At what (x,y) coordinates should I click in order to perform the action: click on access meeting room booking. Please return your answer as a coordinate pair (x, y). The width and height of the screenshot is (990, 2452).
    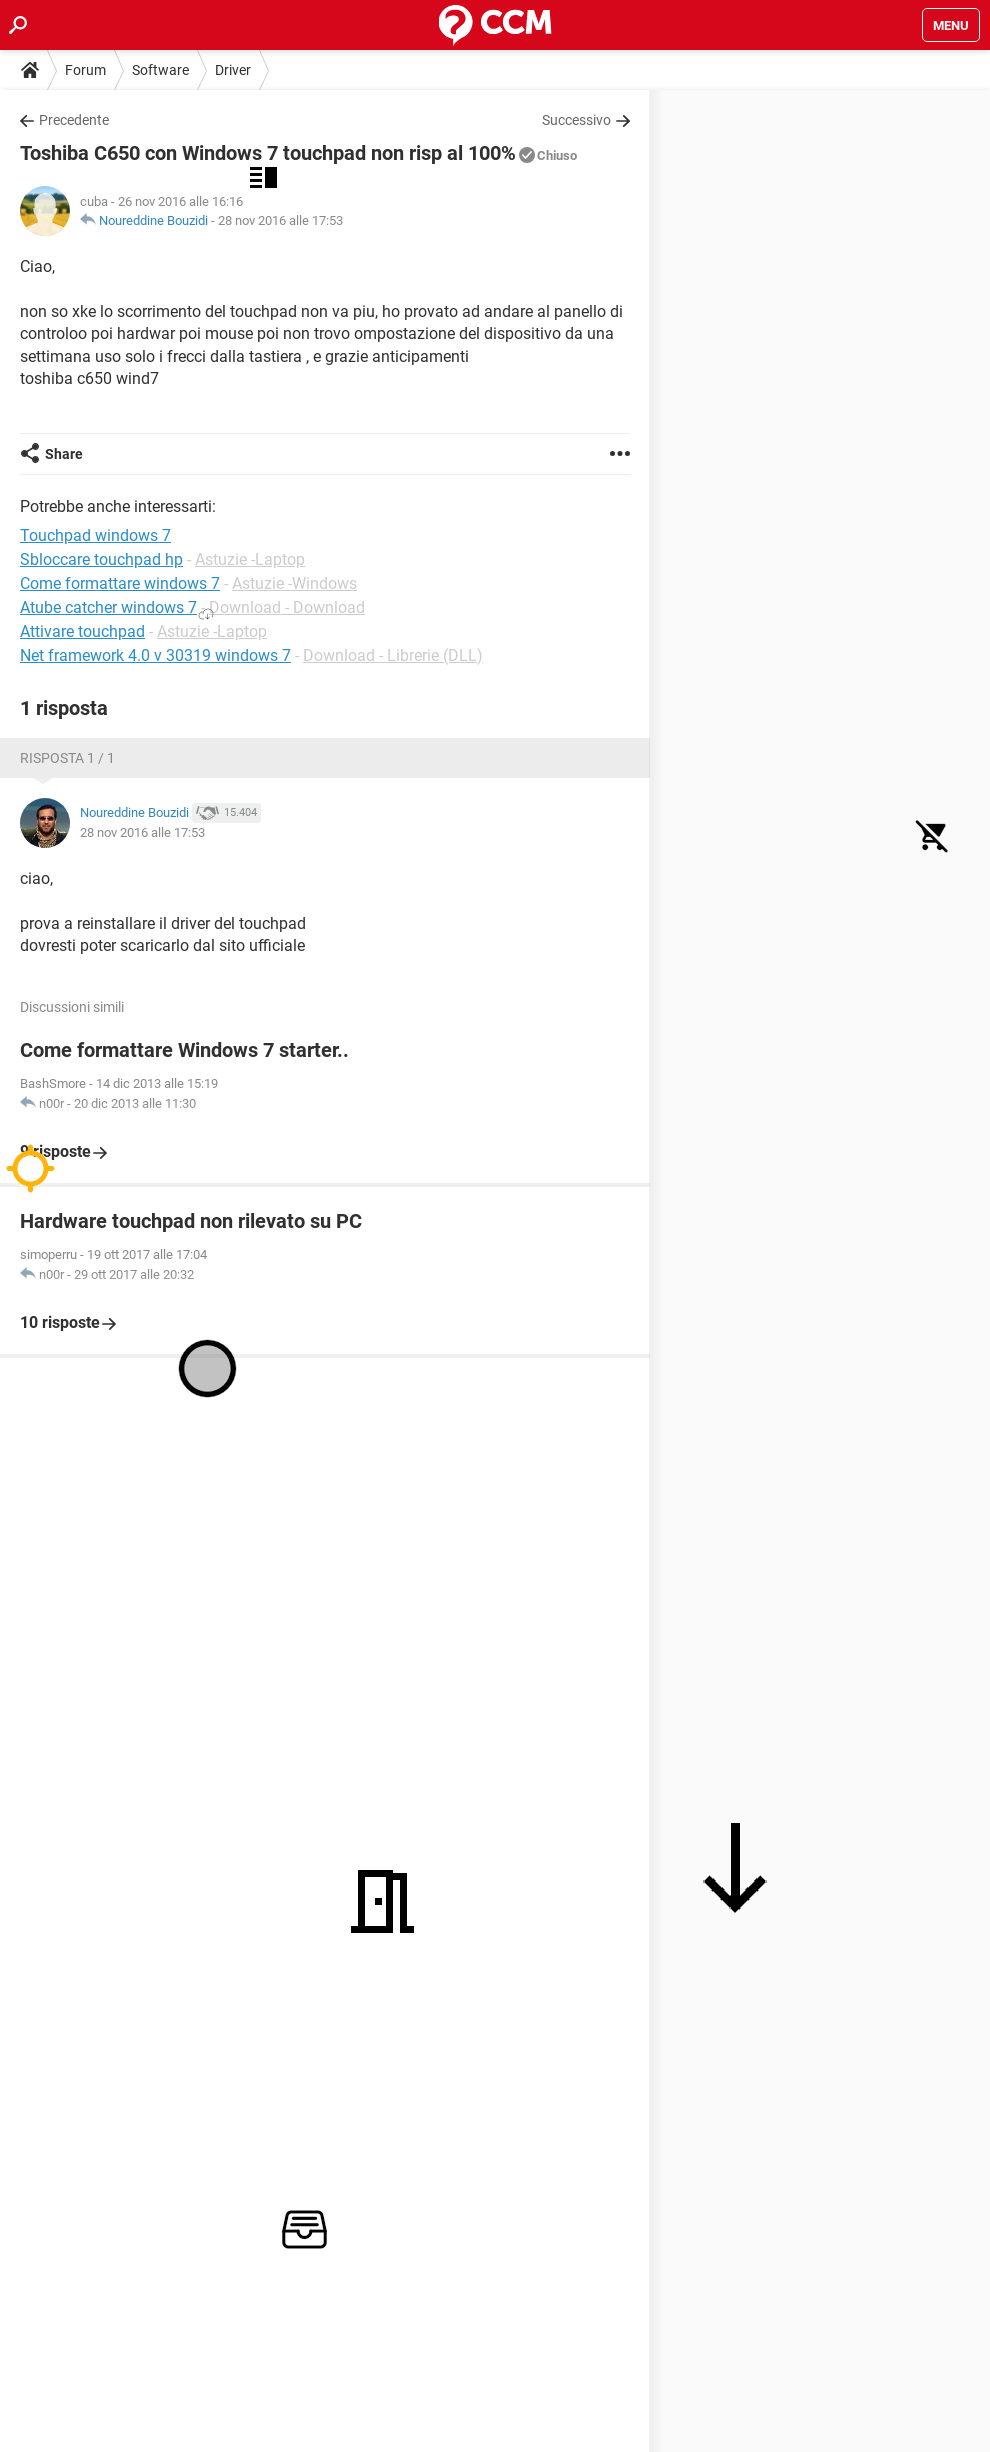
    Looking at the image, I should click on (382, 1901).